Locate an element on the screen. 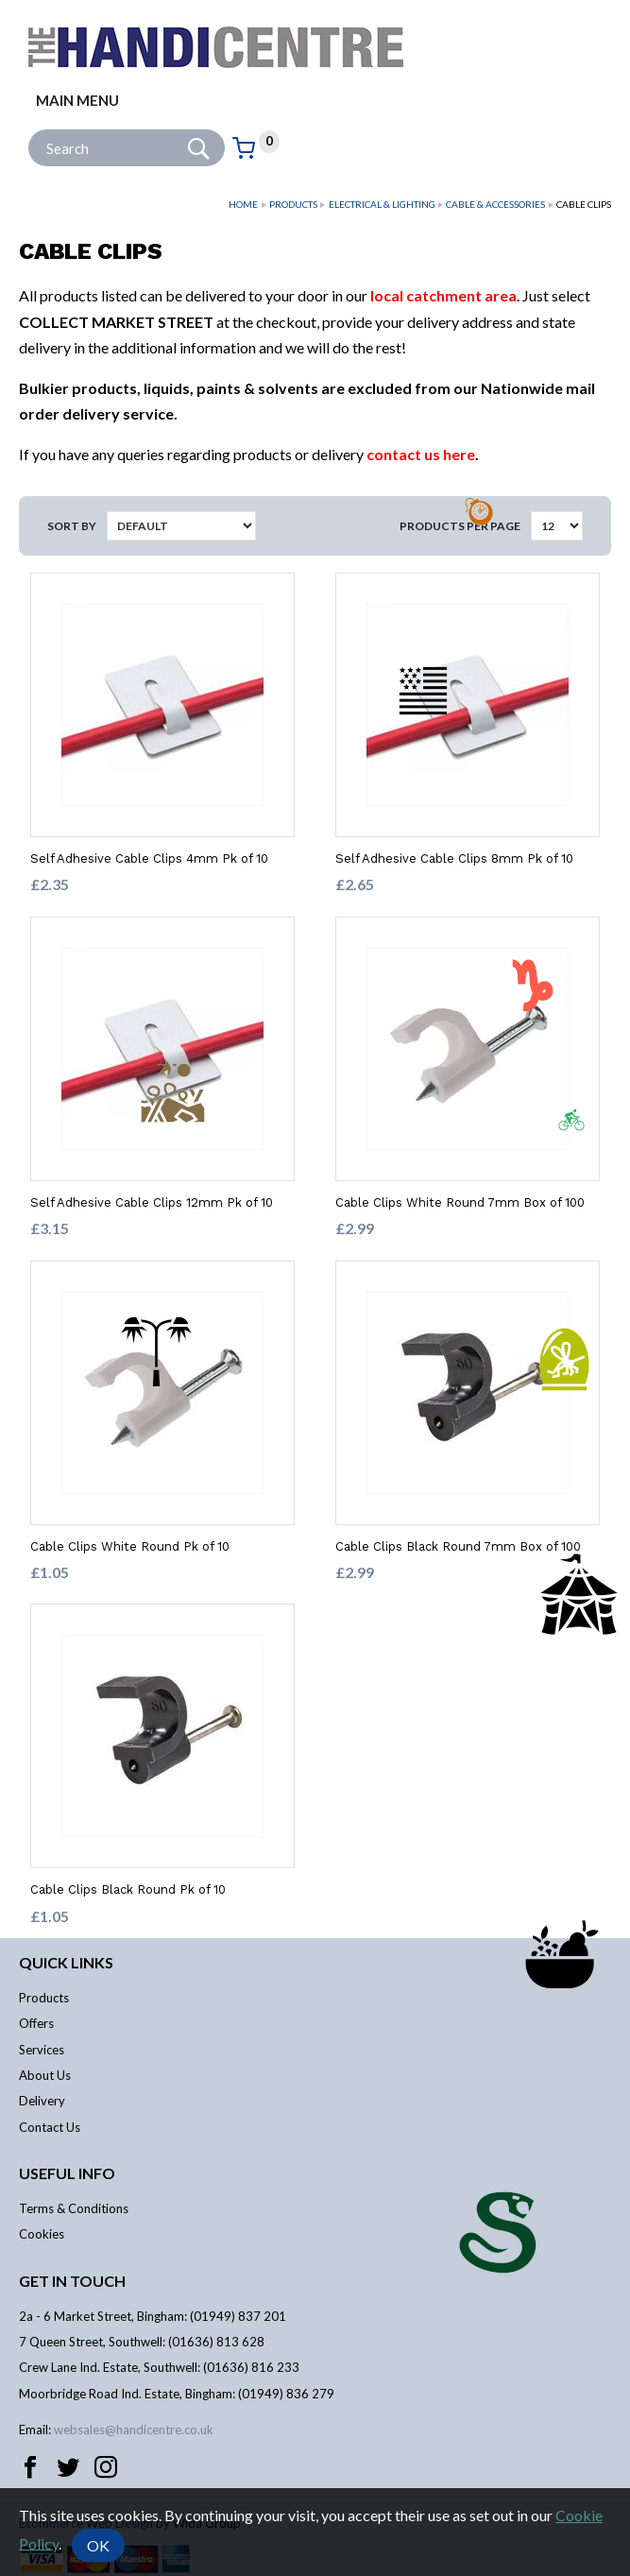  indicates a blocked or restricted area is located at coordinates (173, 1091).